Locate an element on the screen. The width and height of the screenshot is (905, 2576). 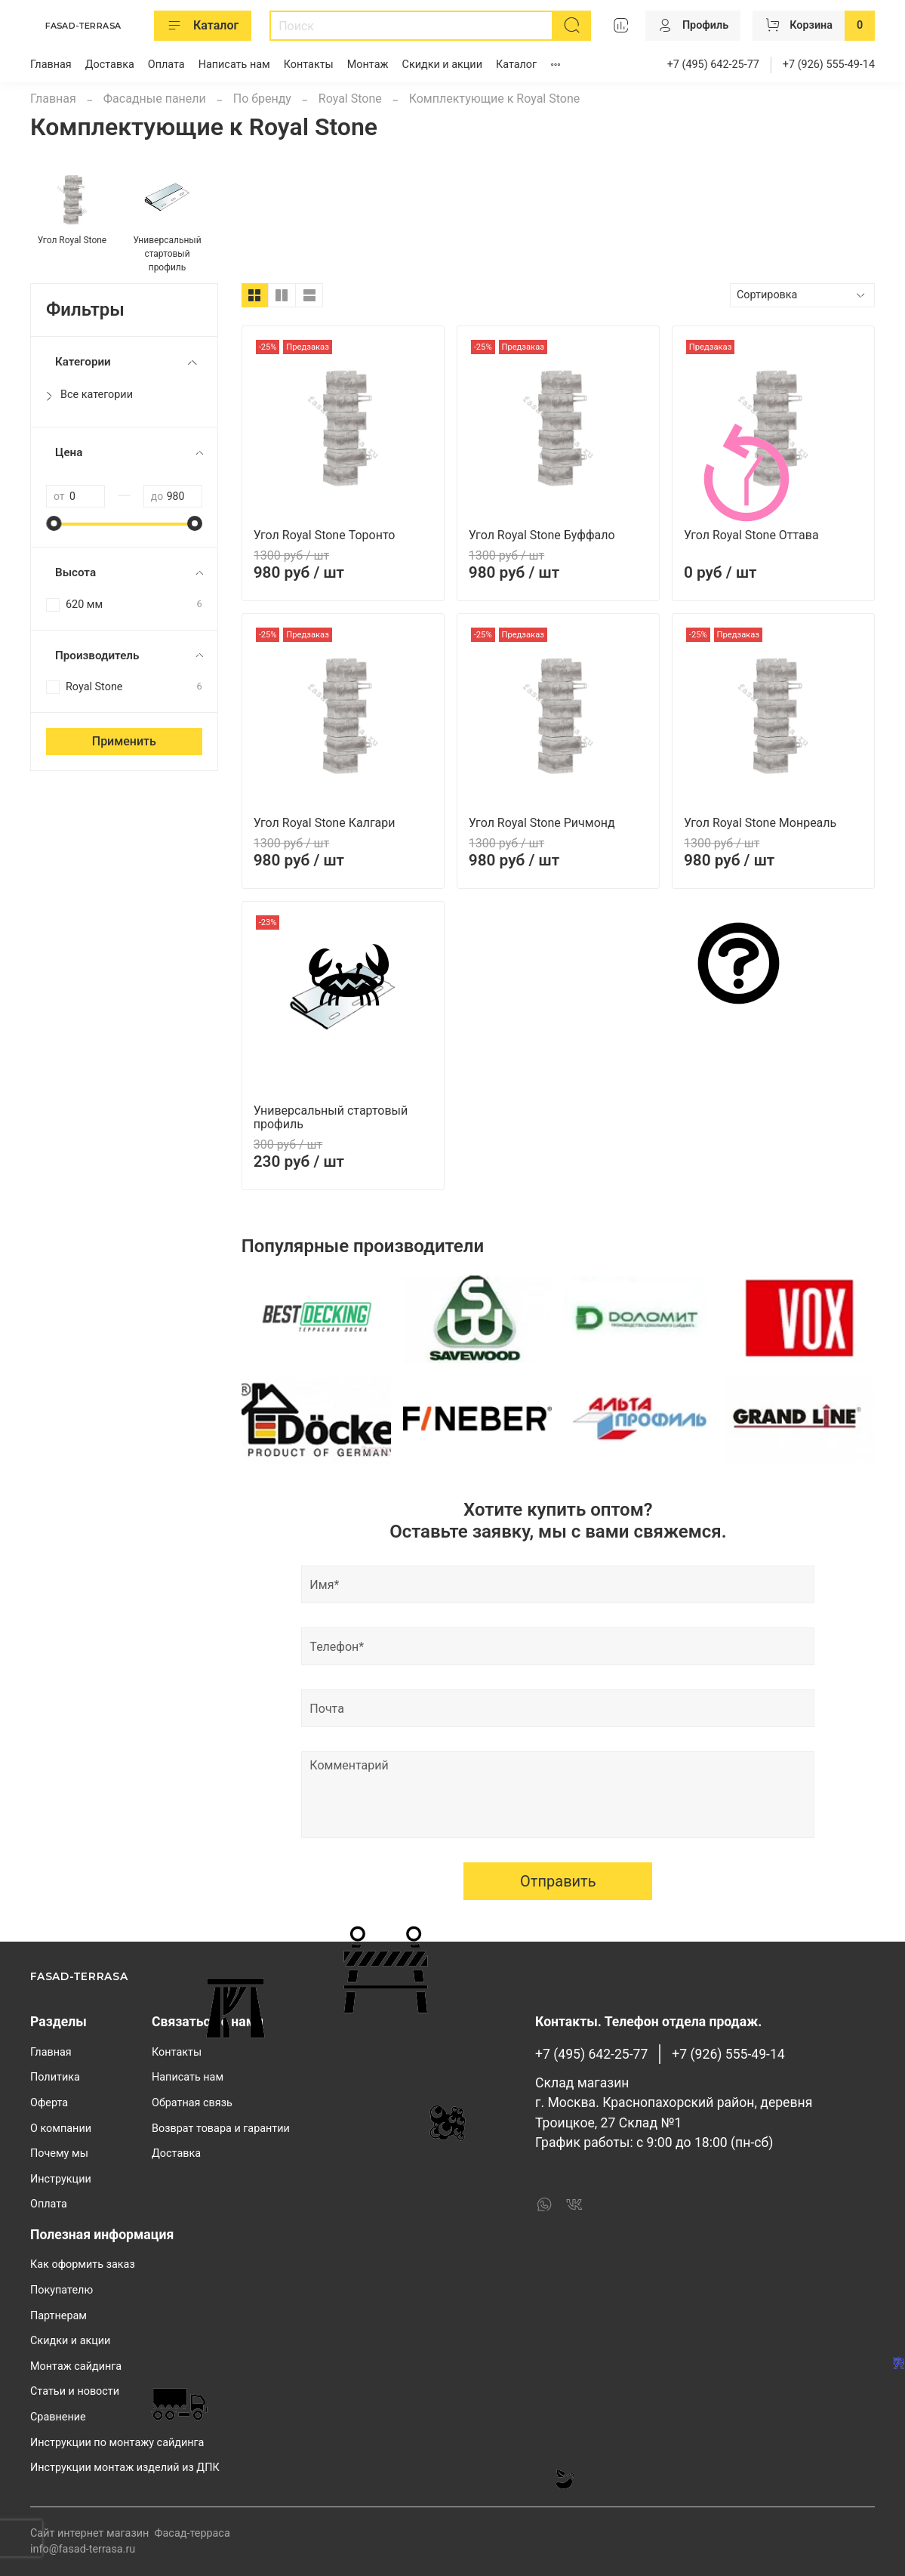
ice golem character or unit in a game is located at coordinates (898, 2362).